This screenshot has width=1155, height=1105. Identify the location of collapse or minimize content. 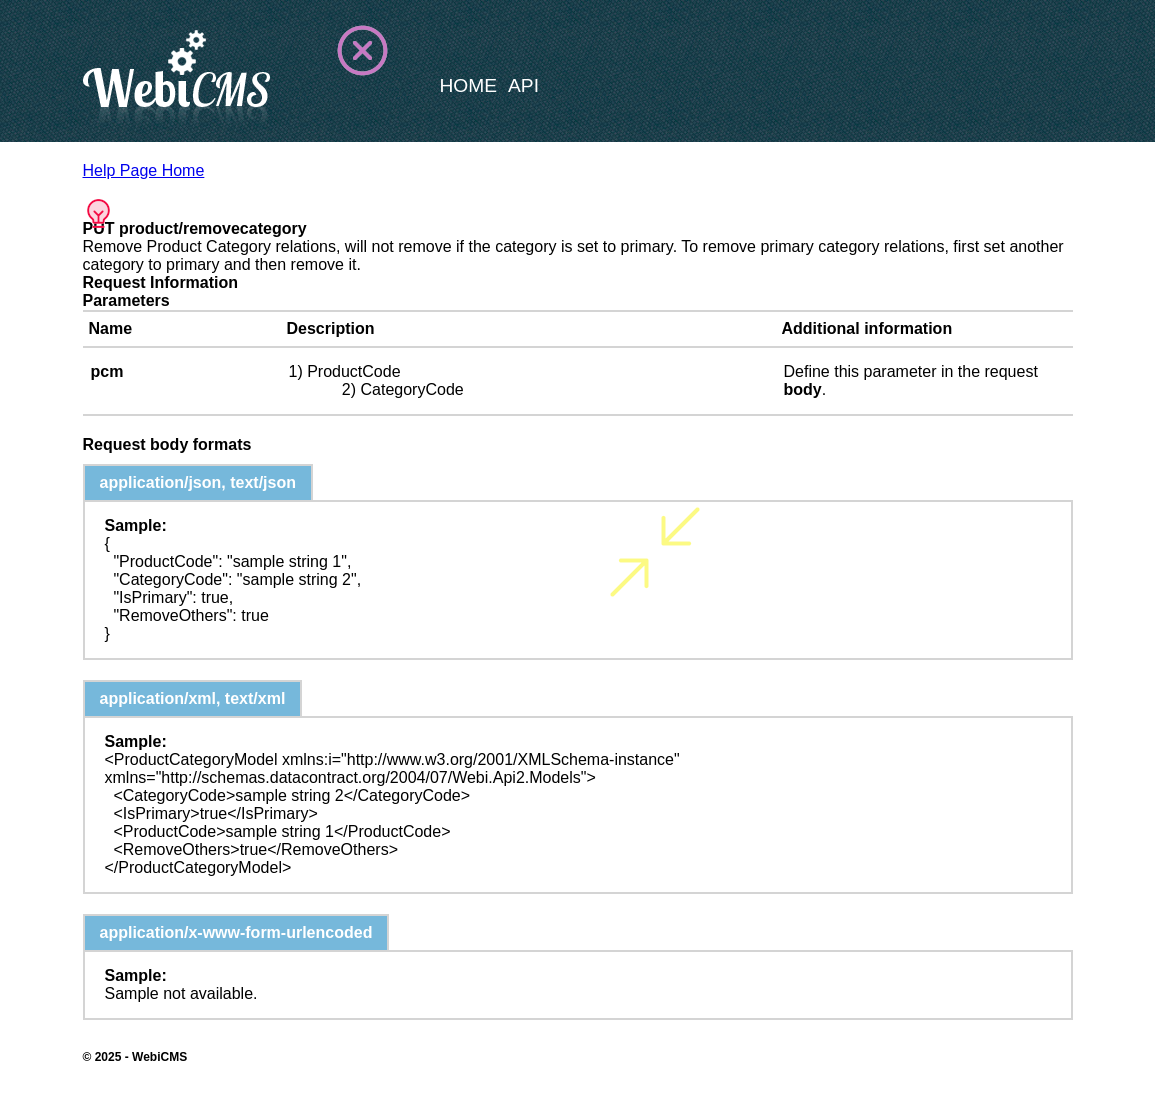
(655, 552).